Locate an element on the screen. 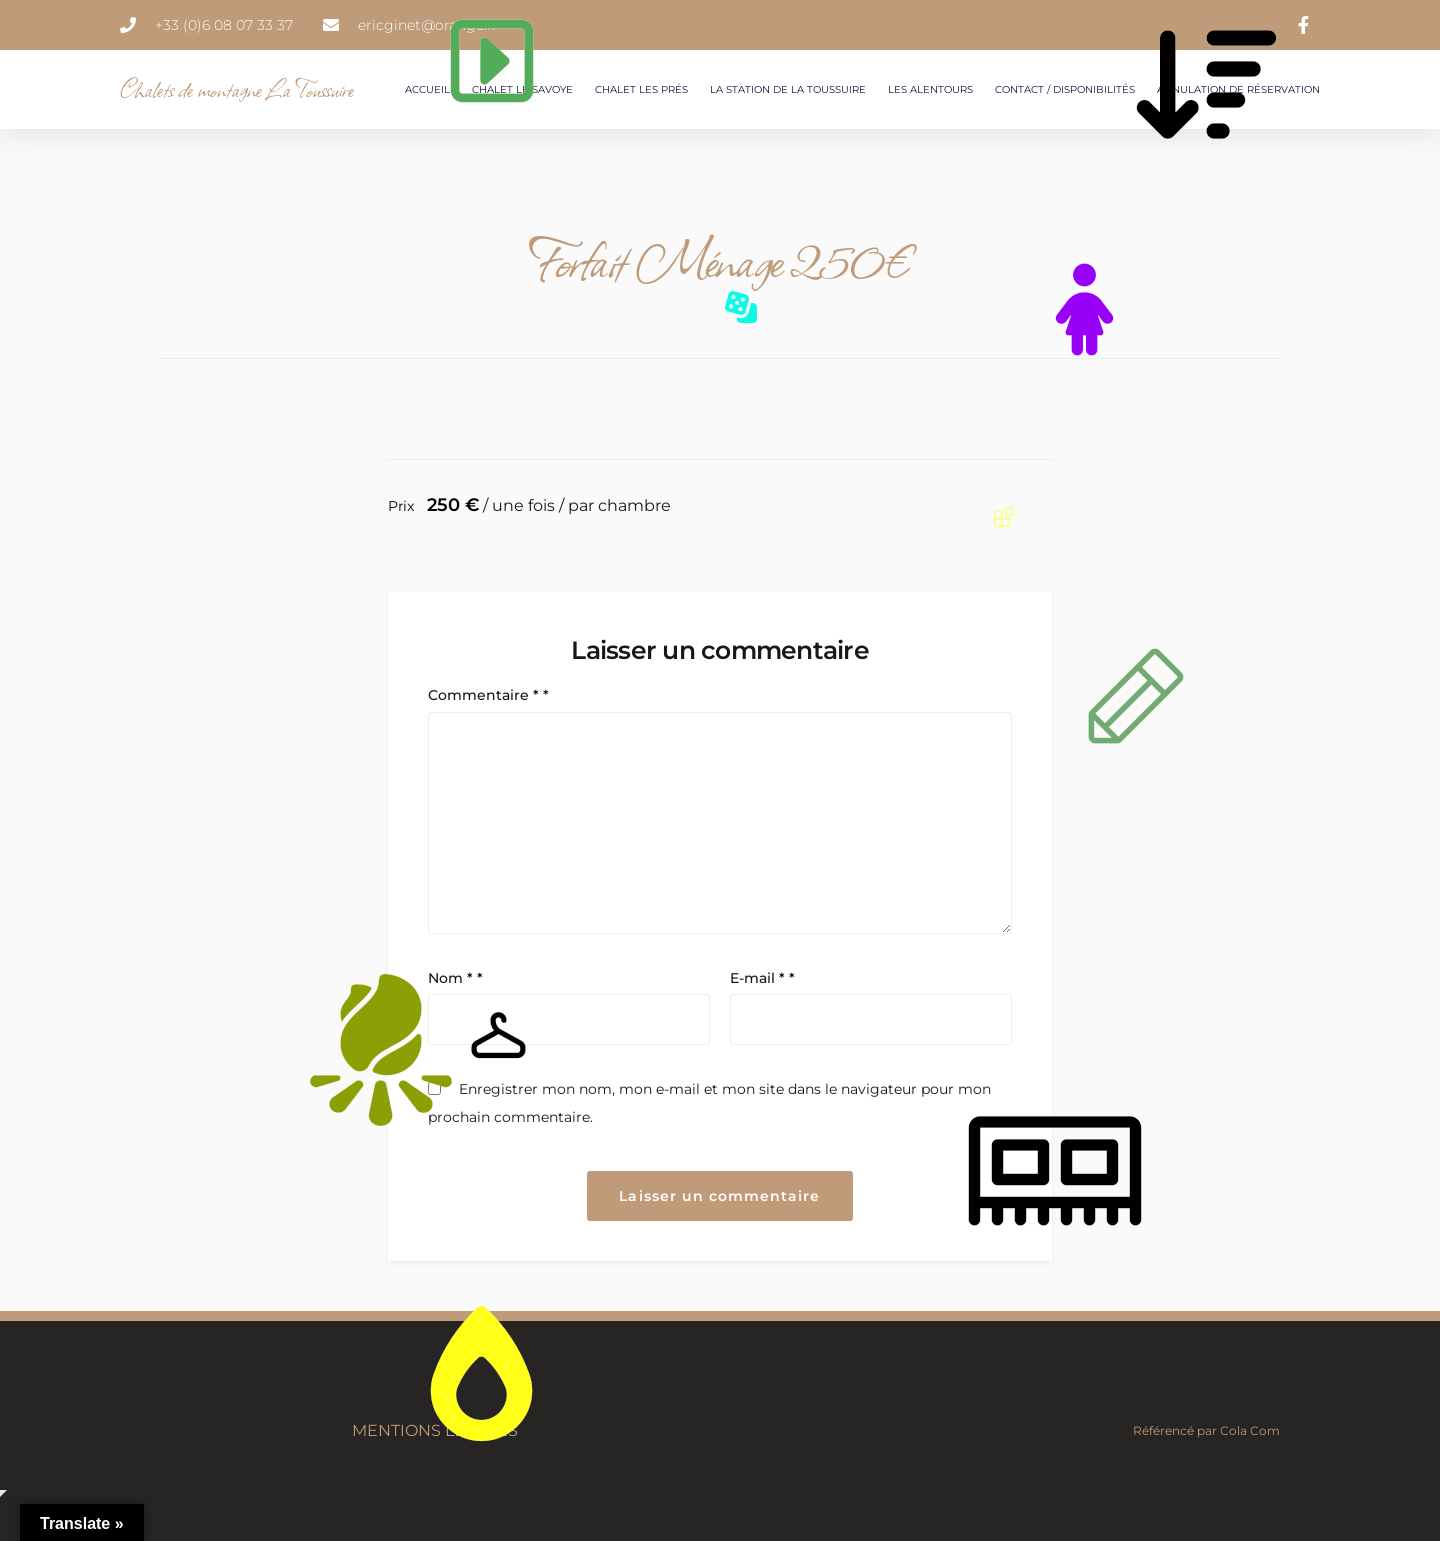  play media or start video is located at coordinates (492, 61).